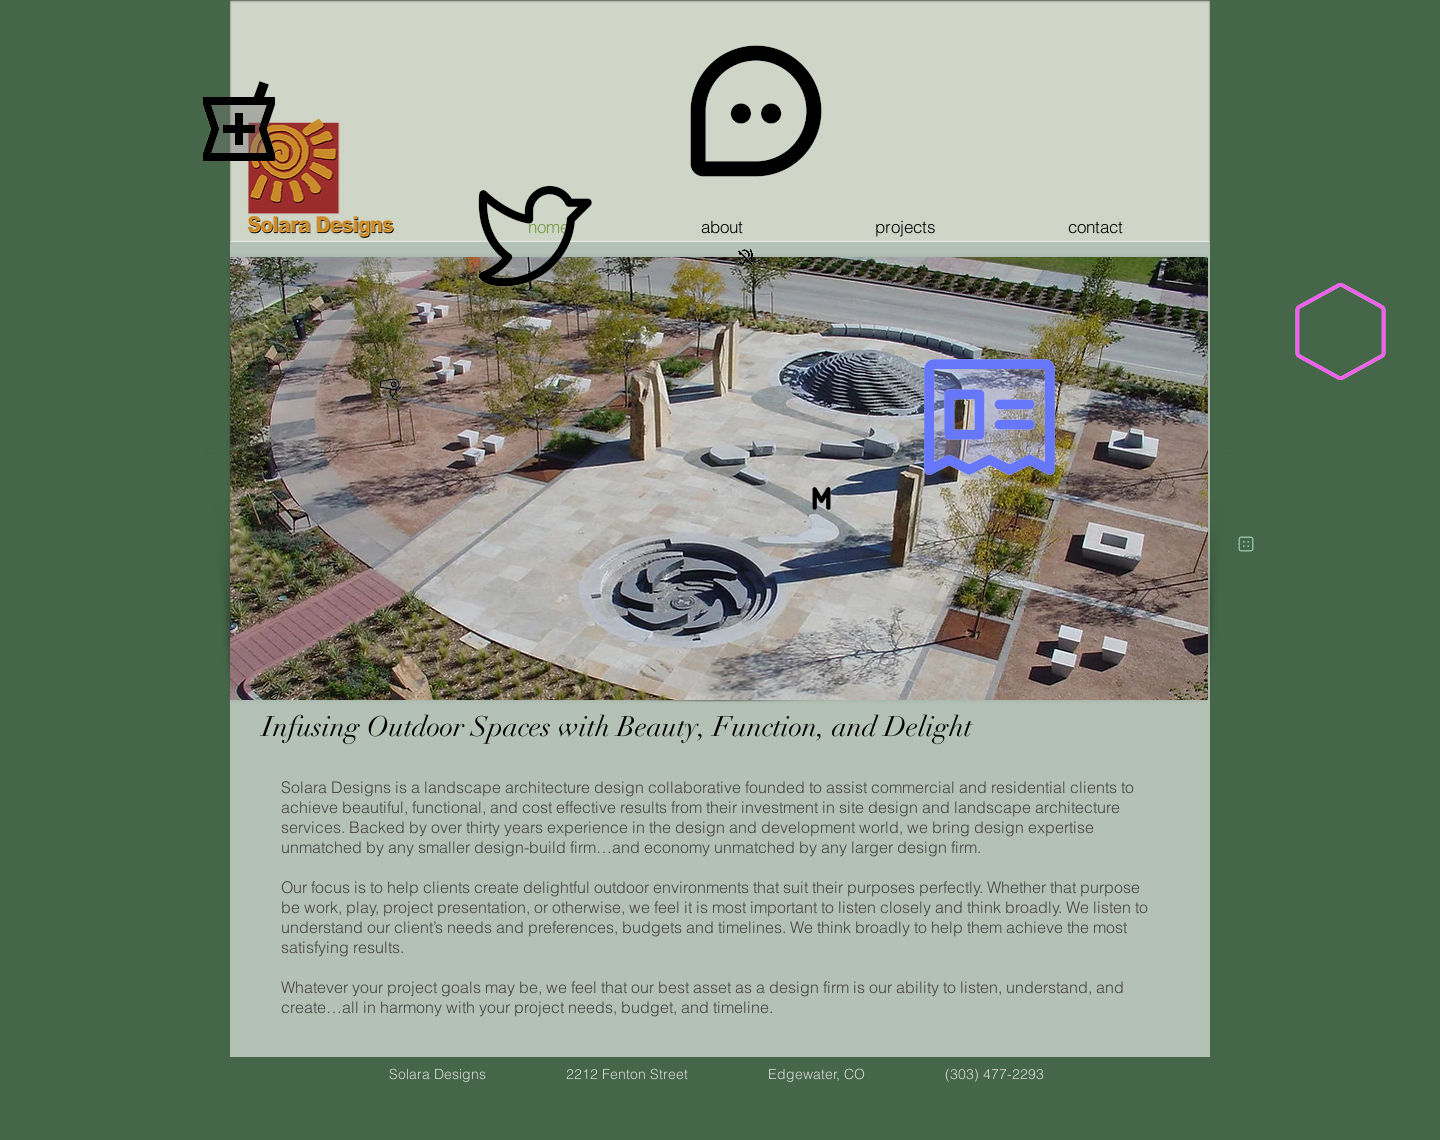 The image size is (1440, 1140). What do you see at coordinates (746, 257) in the screenshot?
I see `indicates hearing assistance is disabled` at bounding box center [746, 257].